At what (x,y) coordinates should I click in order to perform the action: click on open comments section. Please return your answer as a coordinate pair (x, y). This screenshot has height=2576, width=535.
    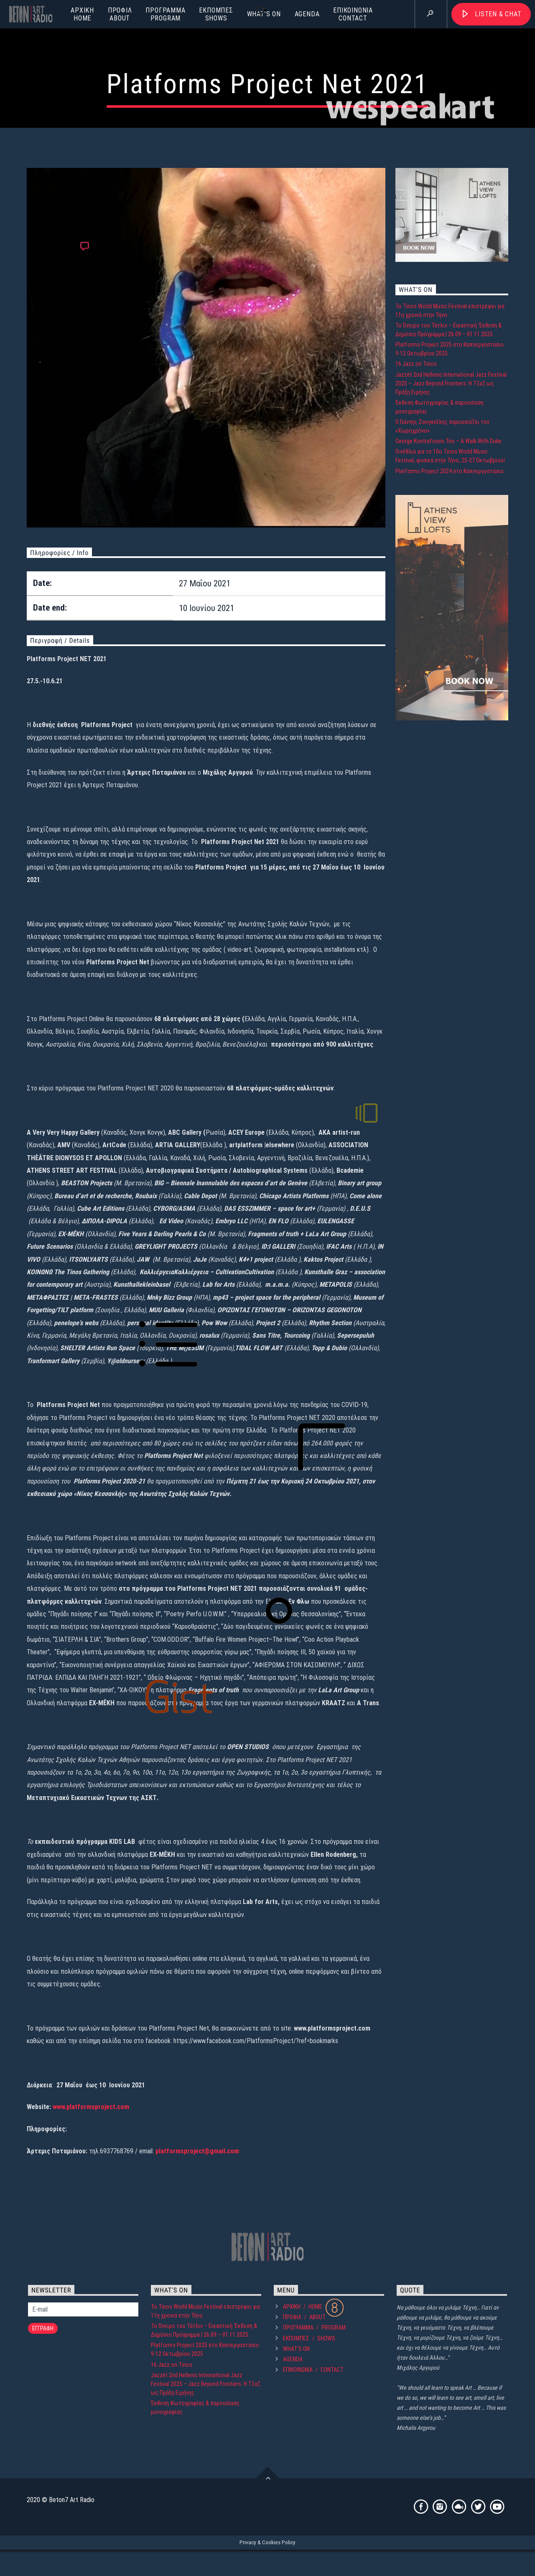
    Looking at the image, I should click on (84, 246).